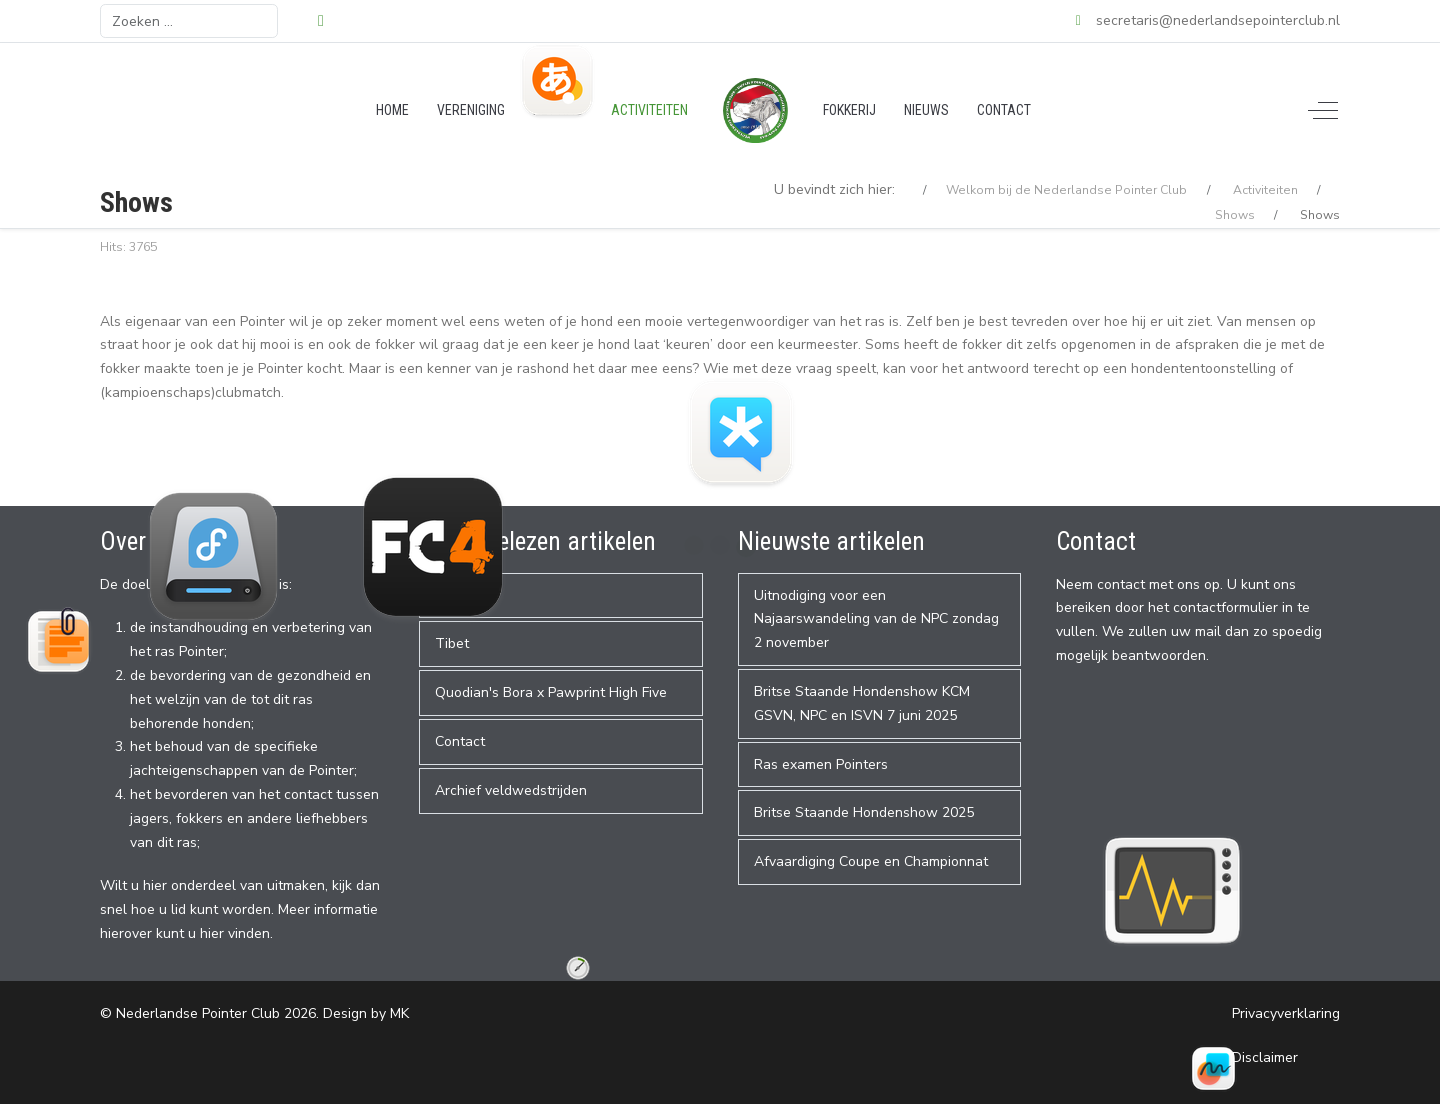  What do you see at coordinates (1213, 1068) in the screenshot?
I see `open freeform app for brainstorming and sketching` at bounding box center [1213, 1068].